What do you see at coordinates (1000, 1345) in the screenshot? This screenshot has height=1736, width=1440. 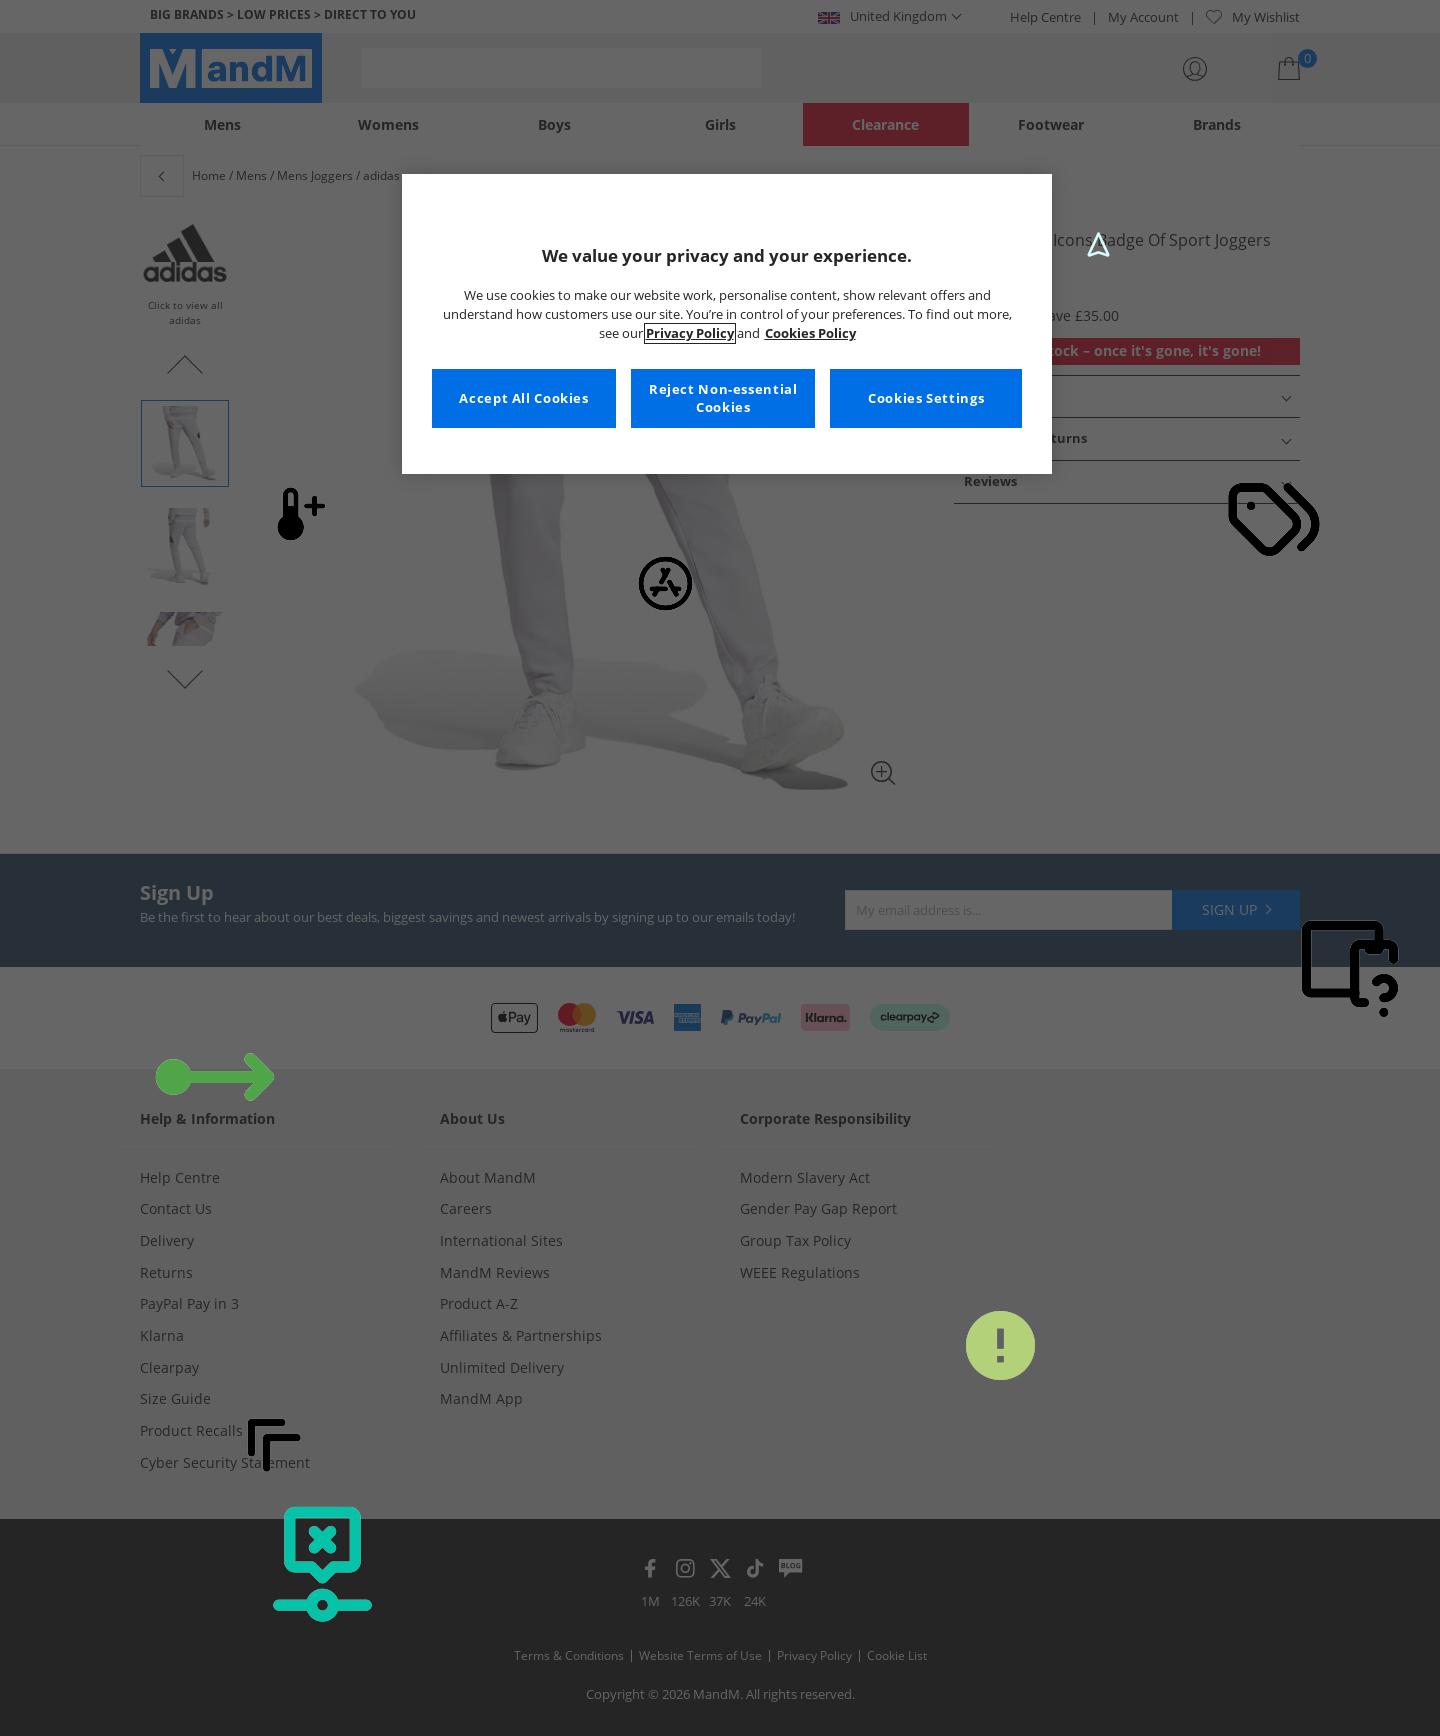 I see `indicates an error or warning state` at bounding box center [1000, 1345].